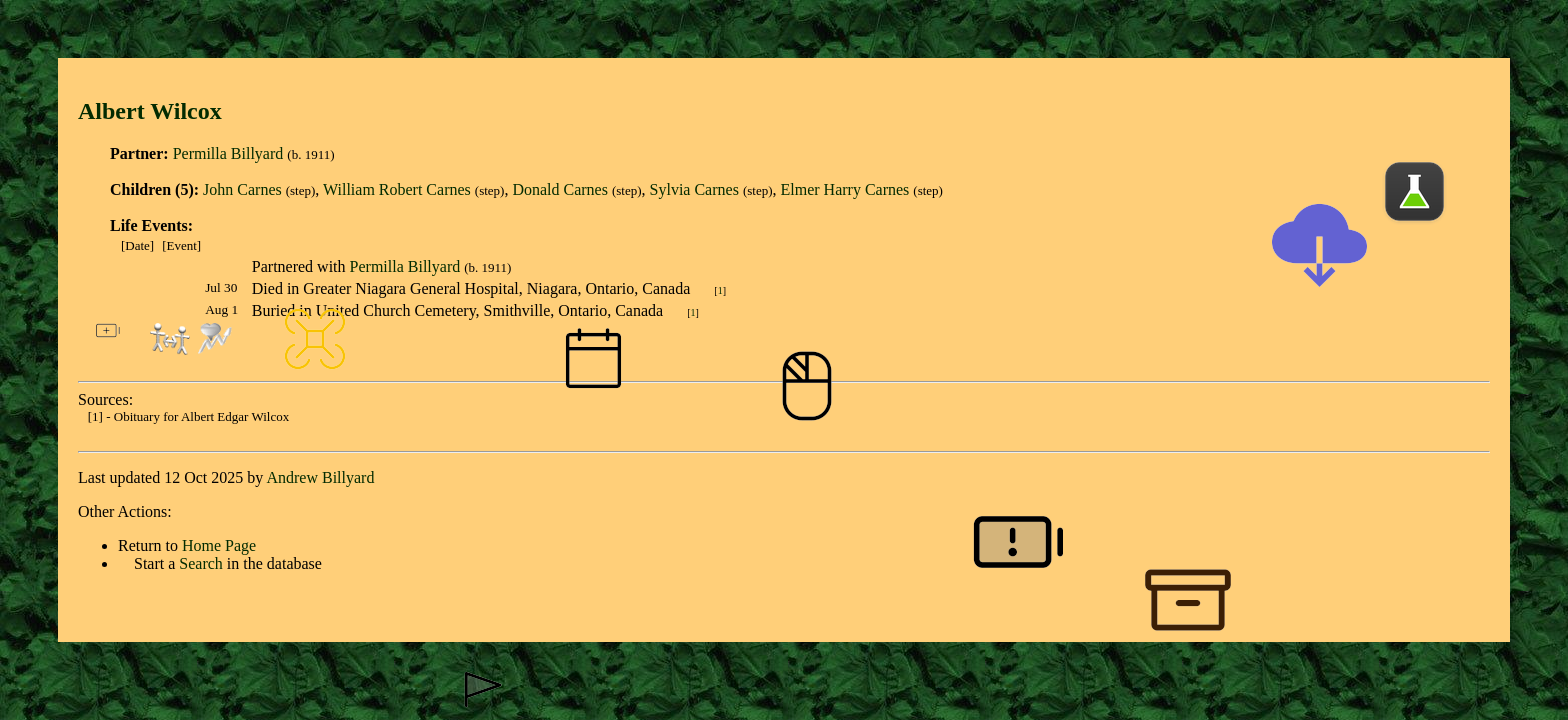  I want to click on open science or chemistry application, so click(1414, 191).